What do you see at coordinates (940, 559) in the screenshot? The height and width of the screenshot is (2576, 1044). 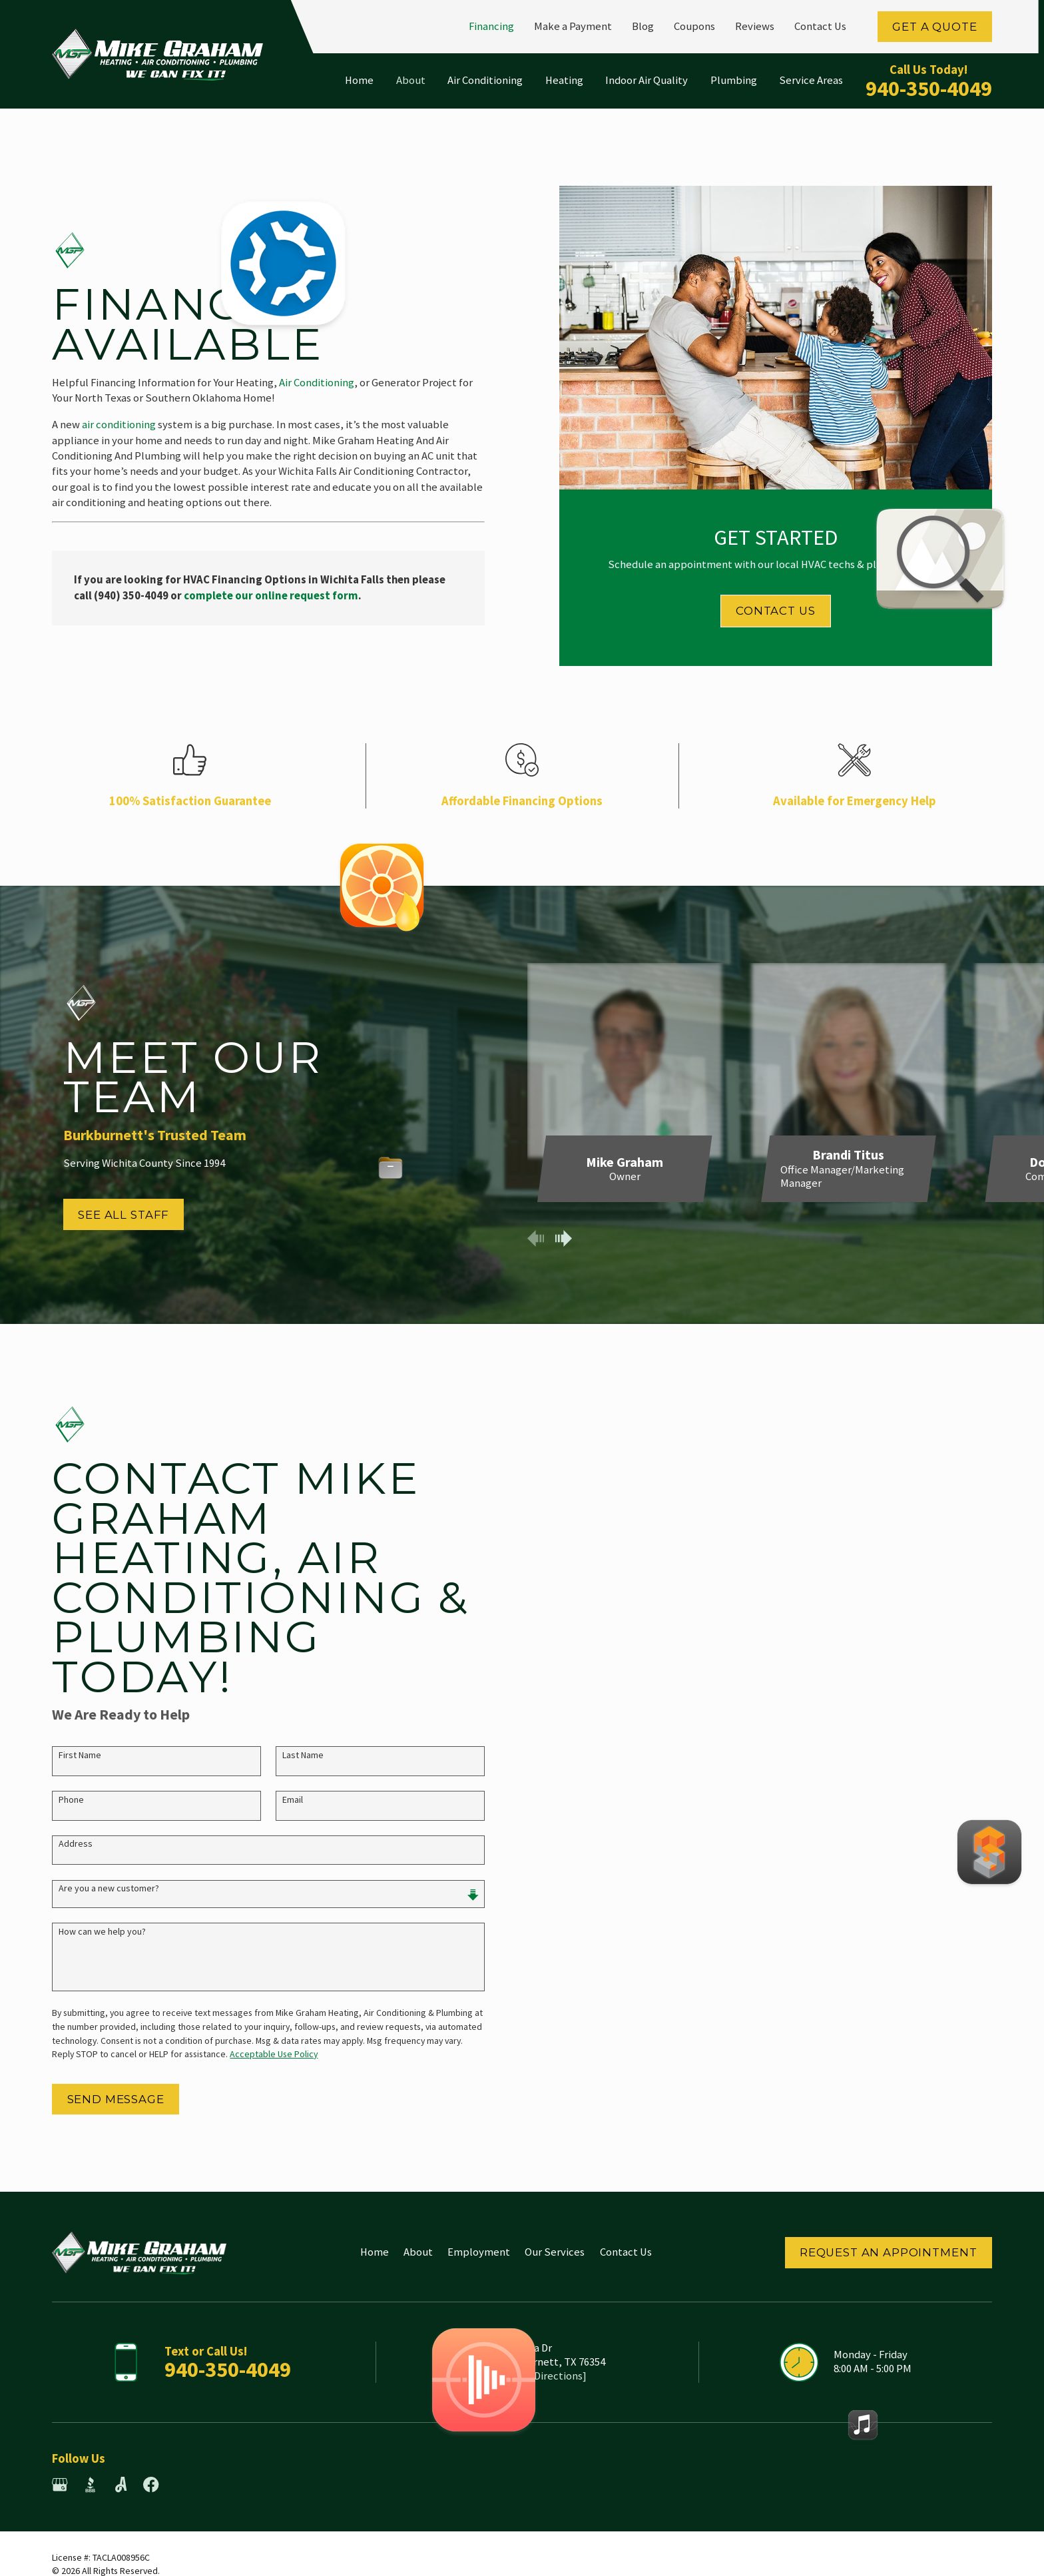 I see `open eye of gnome image viewer` at bounding box center [940, 559].